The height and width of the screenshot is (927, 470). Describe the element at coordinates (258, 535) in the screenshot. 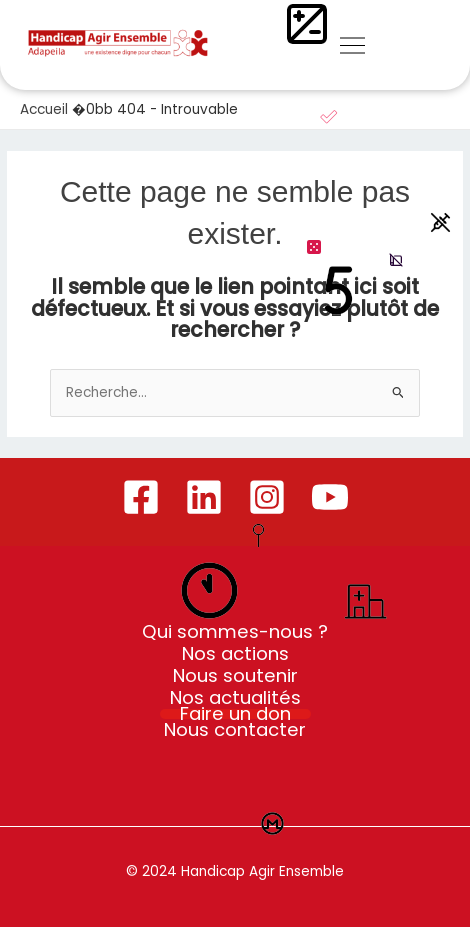

I see `mark a location on the map` at that location.